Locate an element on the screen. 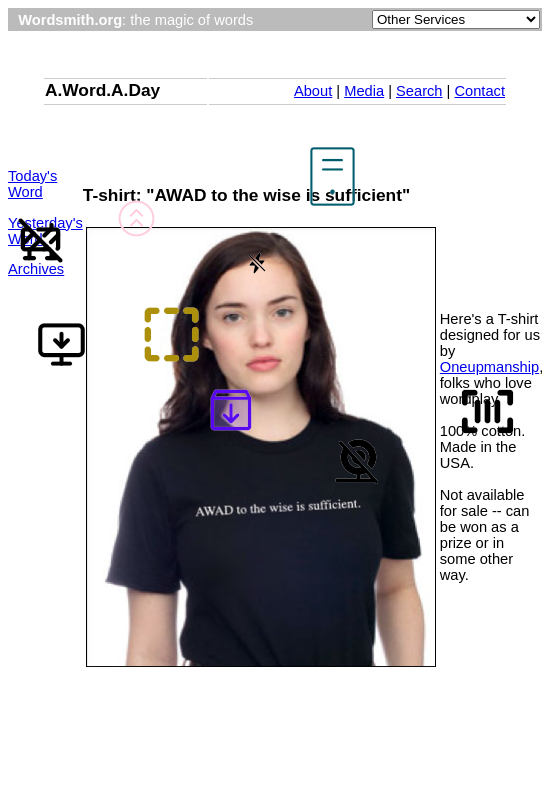  camera is disabled or turned off is located at coordinates (358, 462).